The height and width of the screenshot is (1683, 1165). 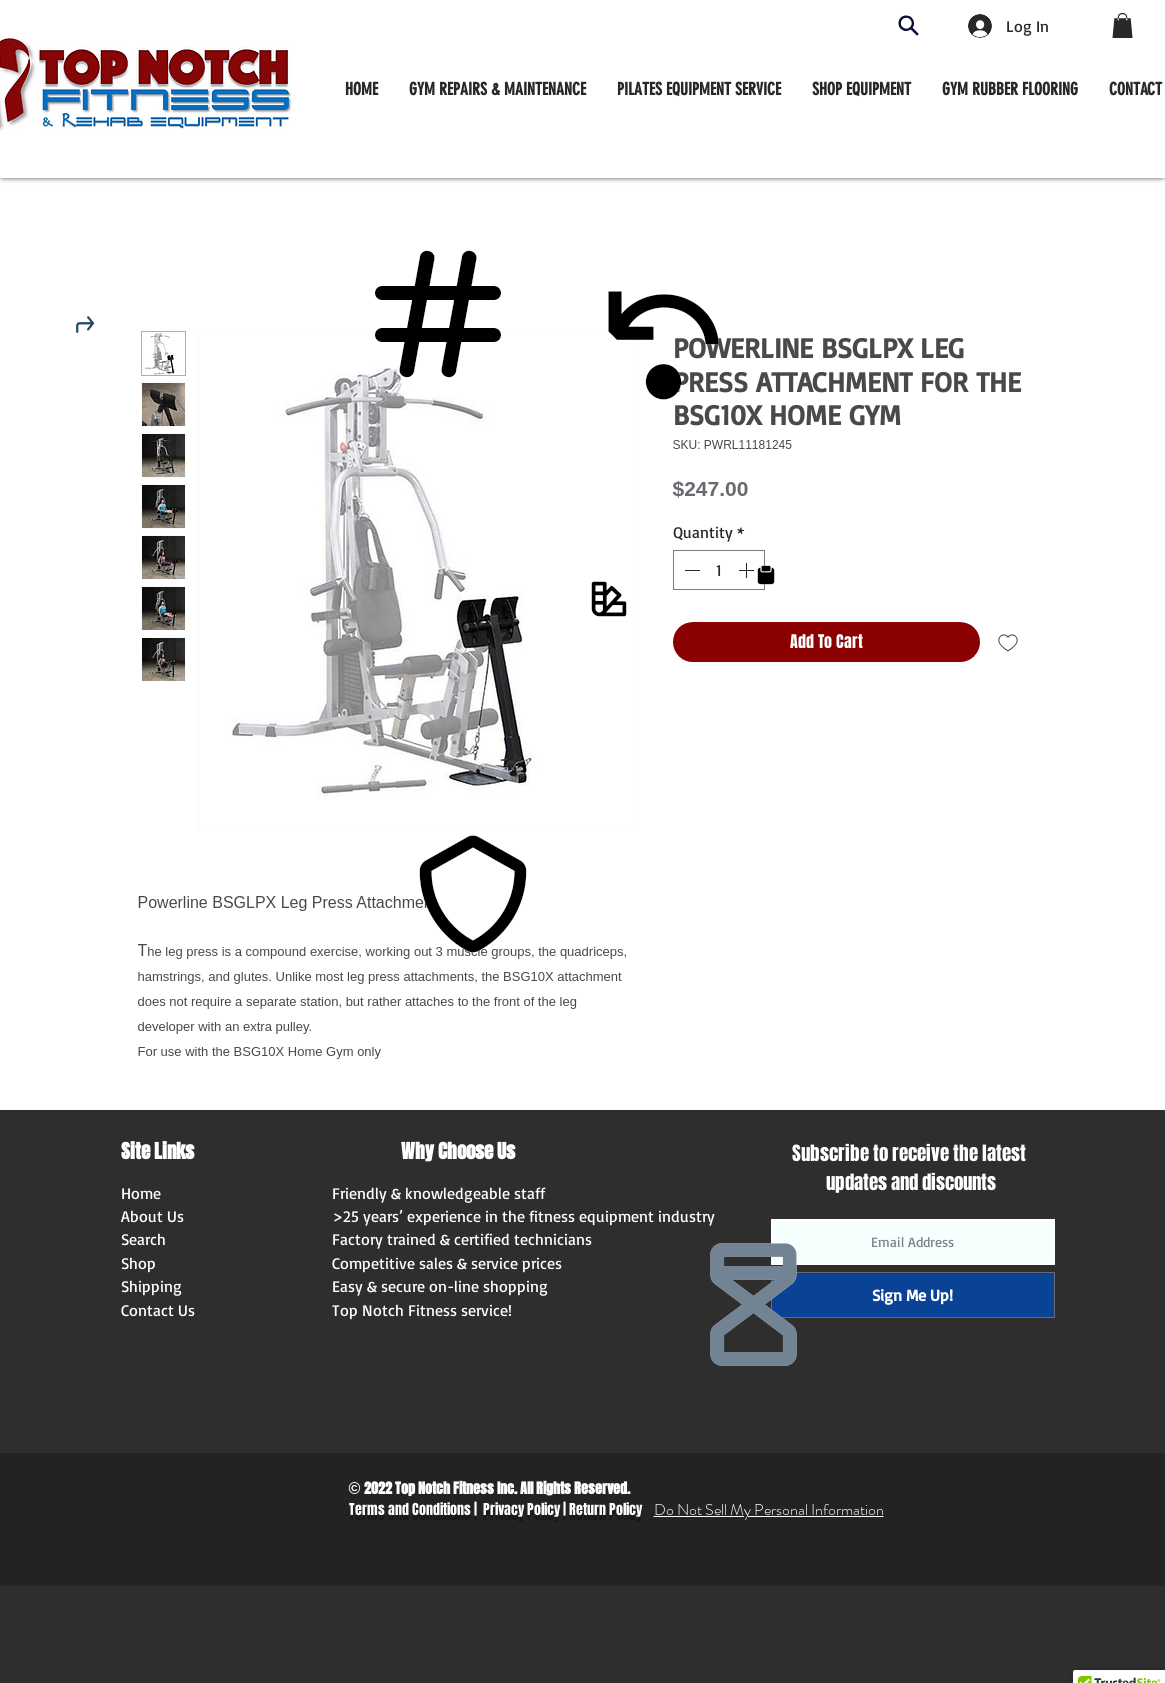 What do you see at coordinates (663, 346) in the screenshot?
I see `step back to the previous line during debugging` at bounding box center [663, 346].